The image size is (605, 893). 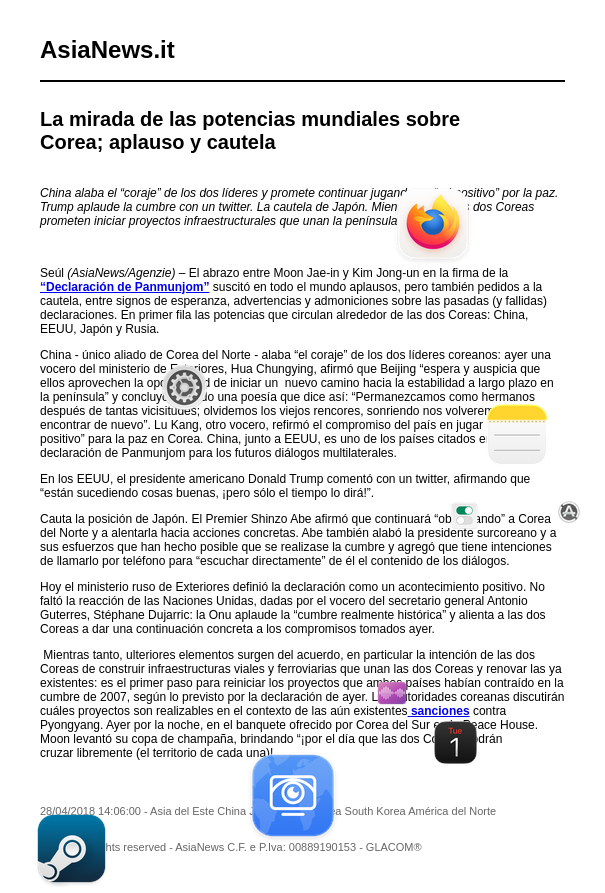 What do you see at coordinates (71, 848) in the screenshot?
I see `open the steam gaming platform` at bounding box center [71, 848].